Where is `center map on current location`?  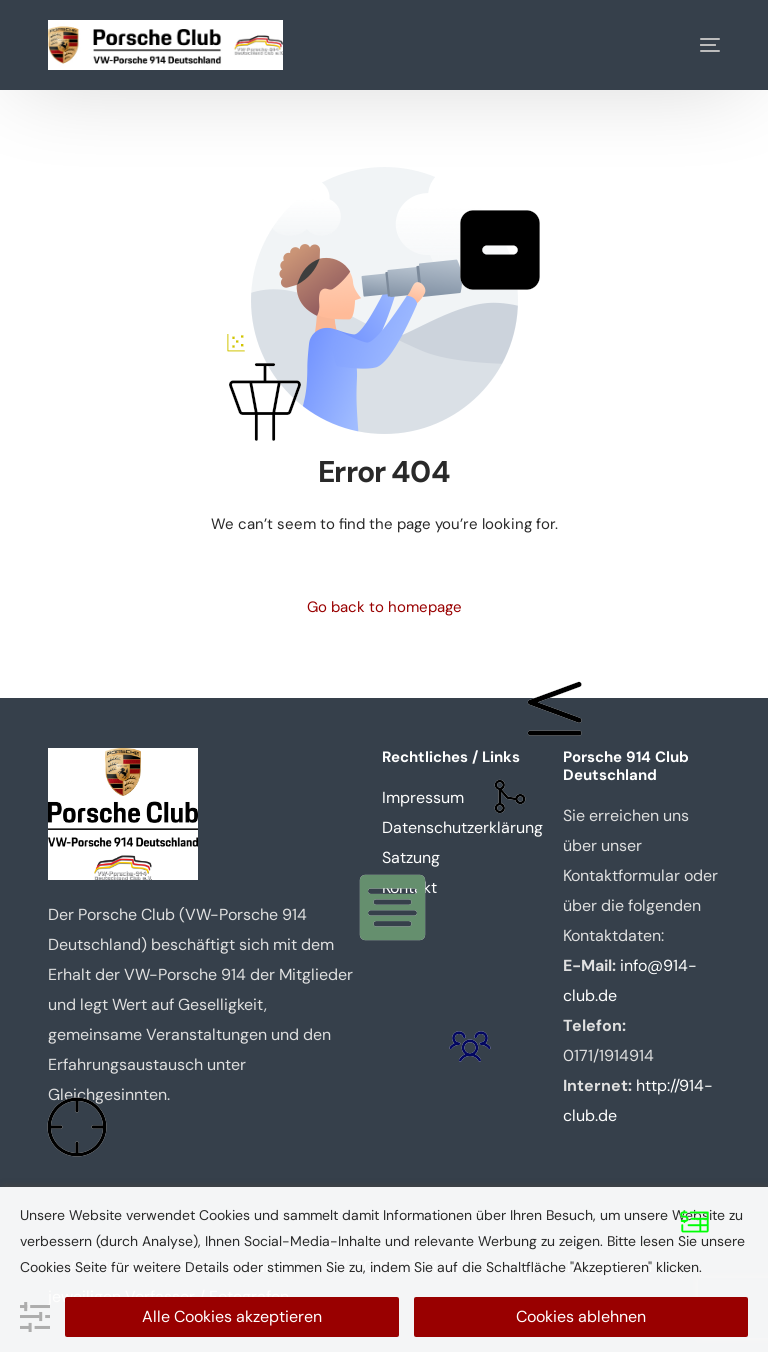 center map on current location is located at coordinates (77, 1127).